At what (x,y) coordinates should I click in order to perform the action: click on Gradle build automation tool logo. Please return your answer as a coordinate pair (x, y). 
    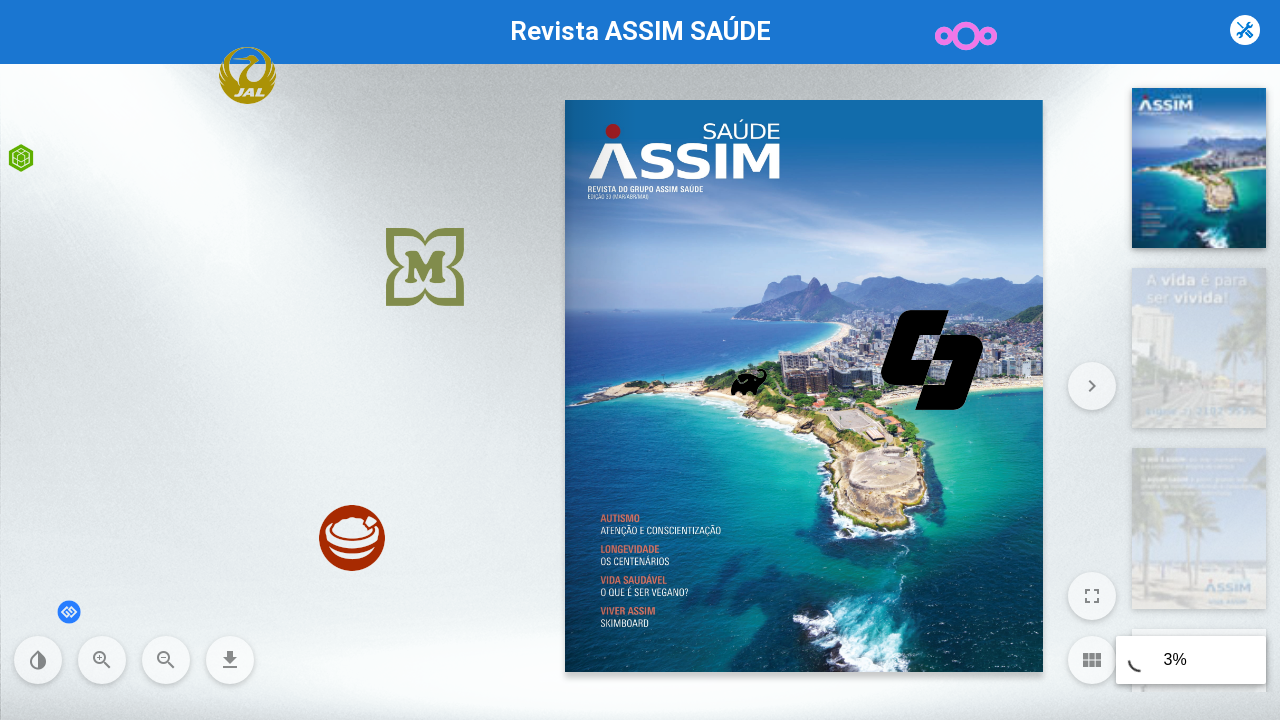
    Looking at the image, I should click on (749, 382).